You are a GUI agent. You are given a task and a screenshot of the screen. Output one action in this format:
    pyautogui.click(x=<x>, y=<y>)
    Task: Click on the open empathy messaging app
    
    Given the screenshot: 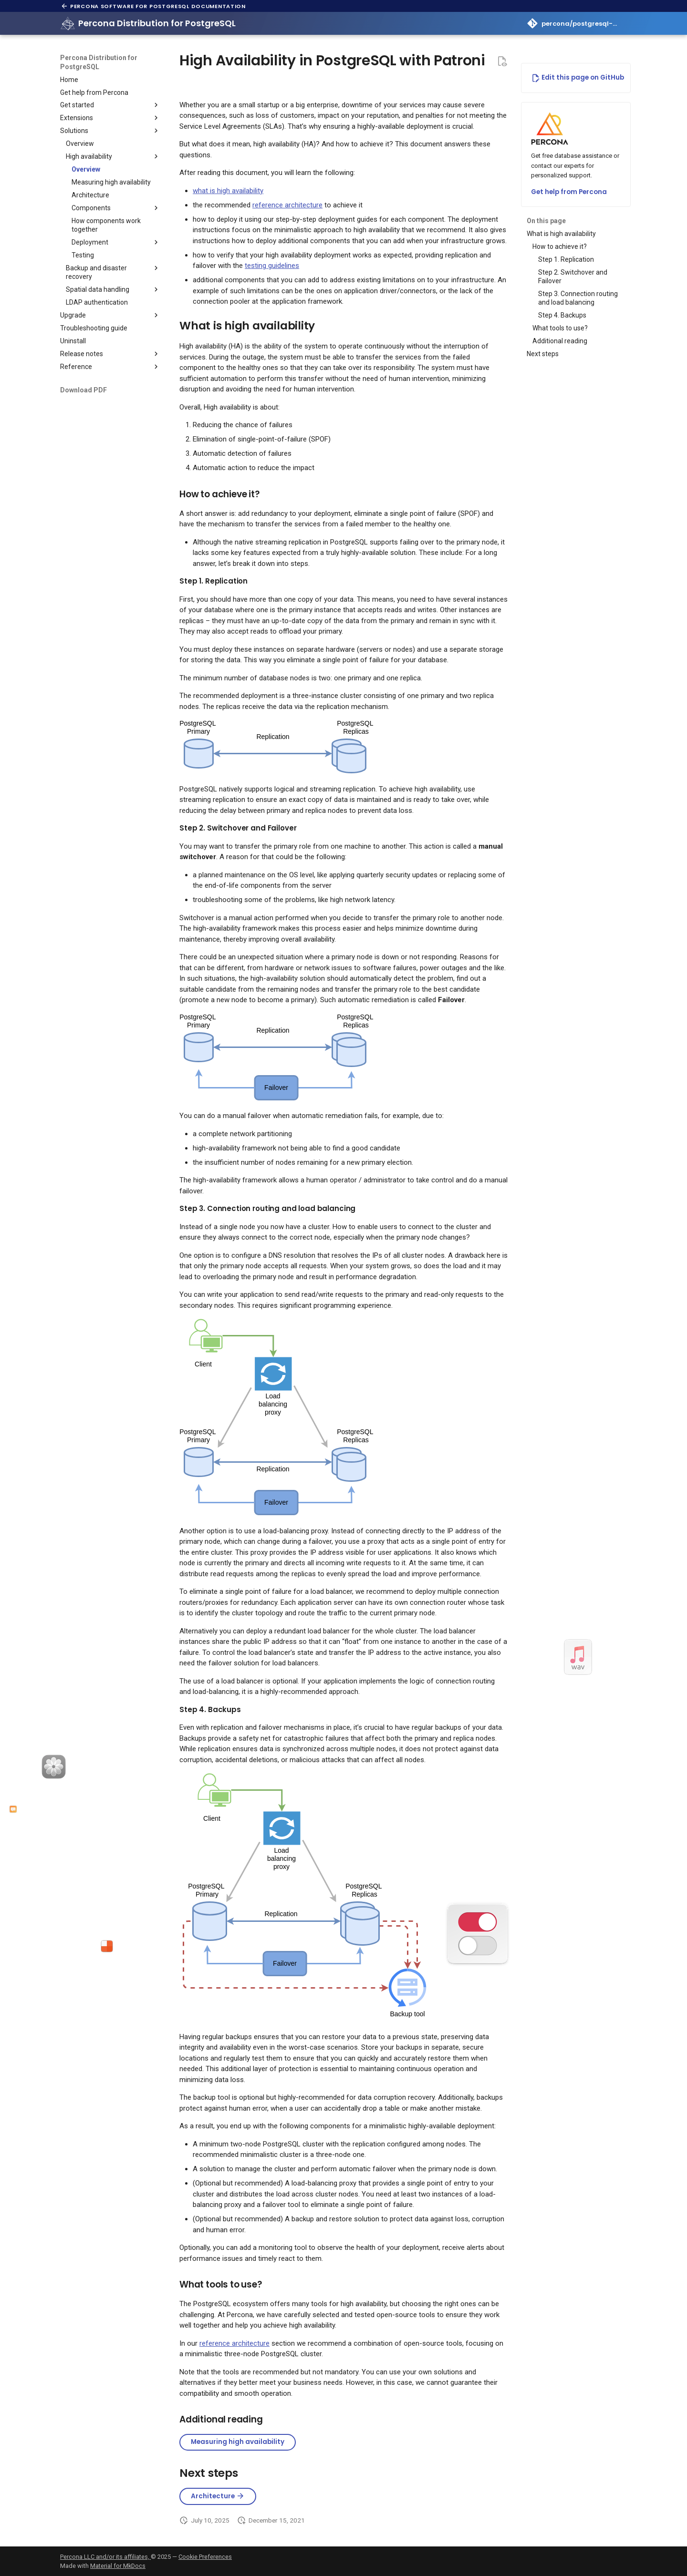 What is the action you would take?
    pyautogui.click(x=13, y=1809)
    